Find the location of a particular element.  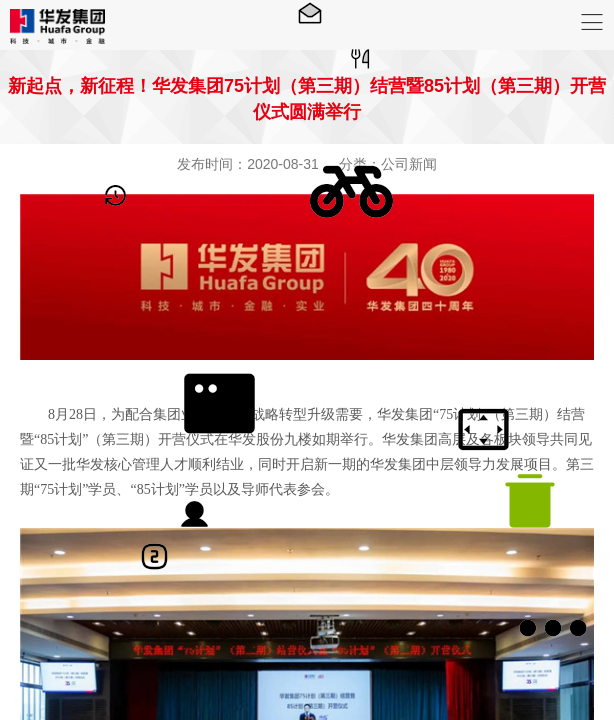

access more options or actions is located at coordinates (553, 628).